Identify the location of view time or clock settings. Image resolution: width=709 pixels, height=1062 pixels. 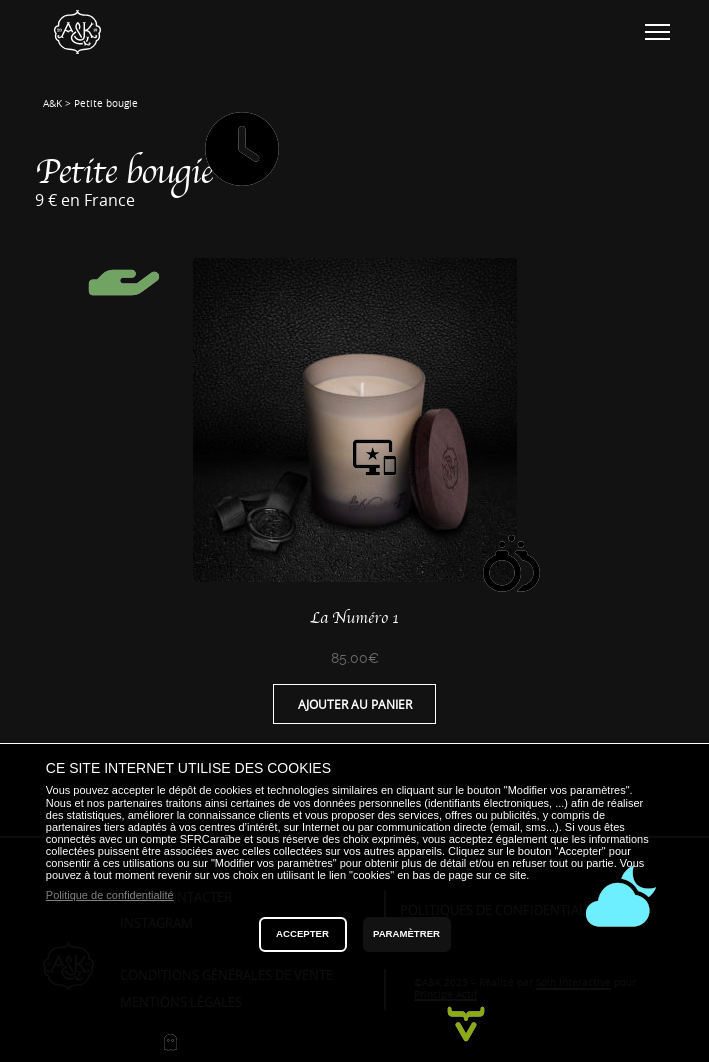
(242, 149).